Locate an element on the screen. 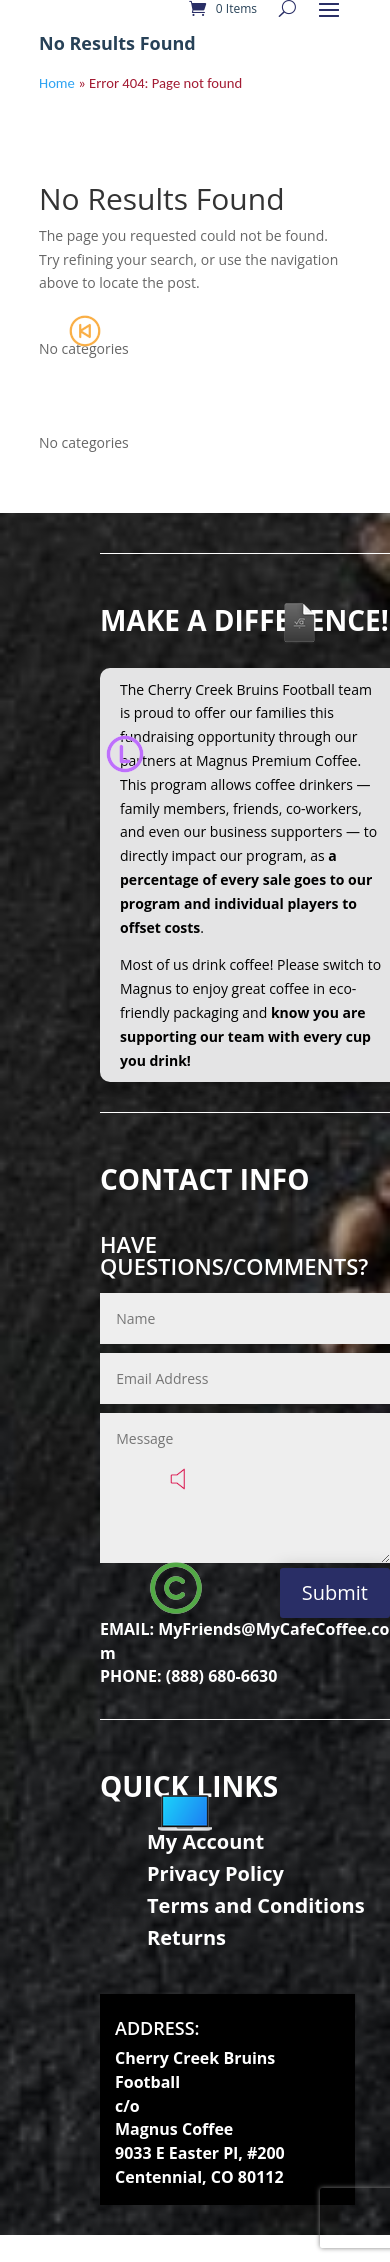  opendocument formula template file is located at coordinates (299, 623).